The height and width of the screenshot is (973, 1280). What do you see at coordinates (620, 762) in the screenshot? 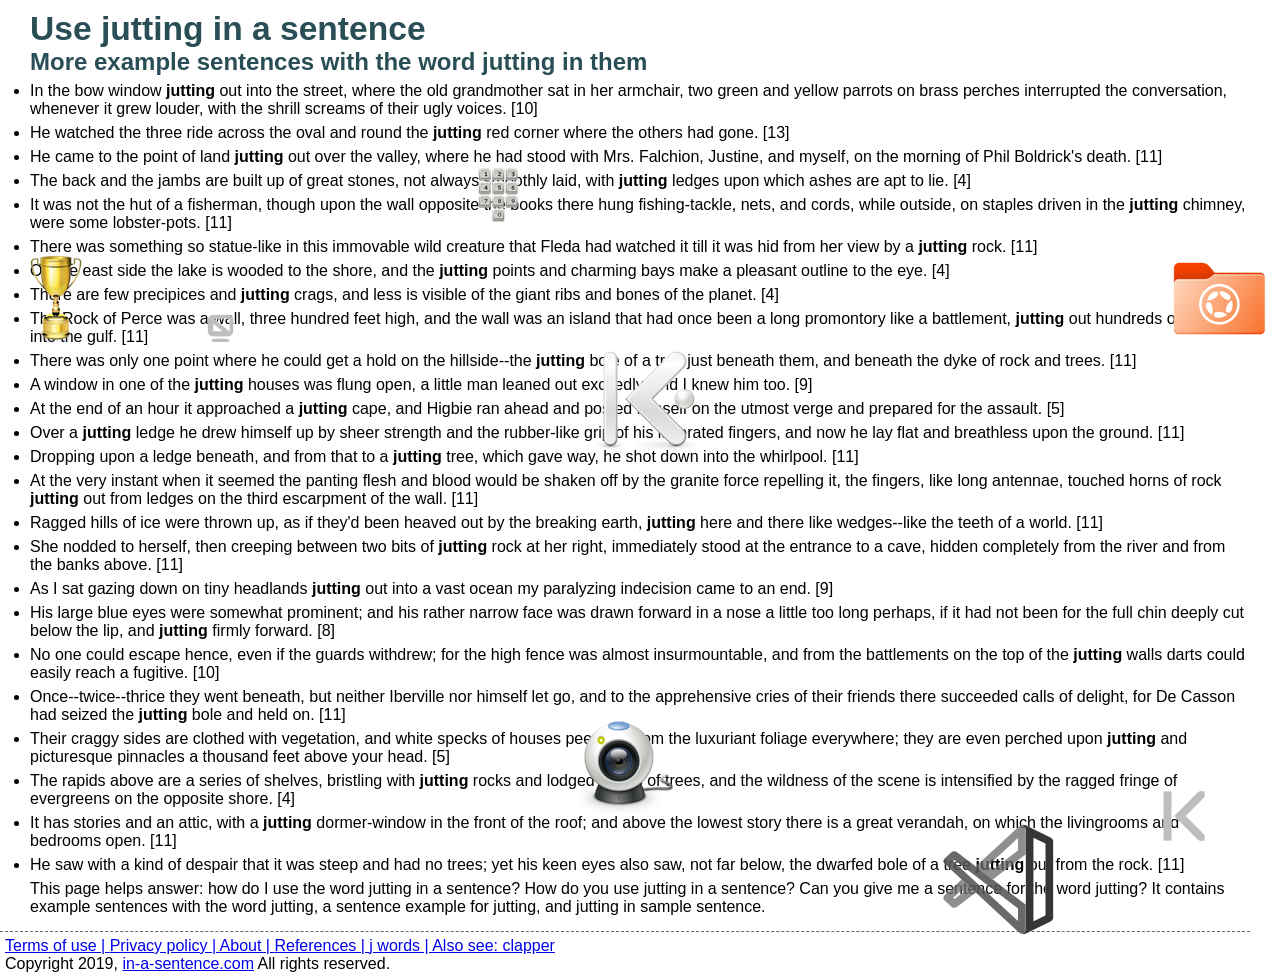
I see `access webcam settings` at bounding box center [620, 762].